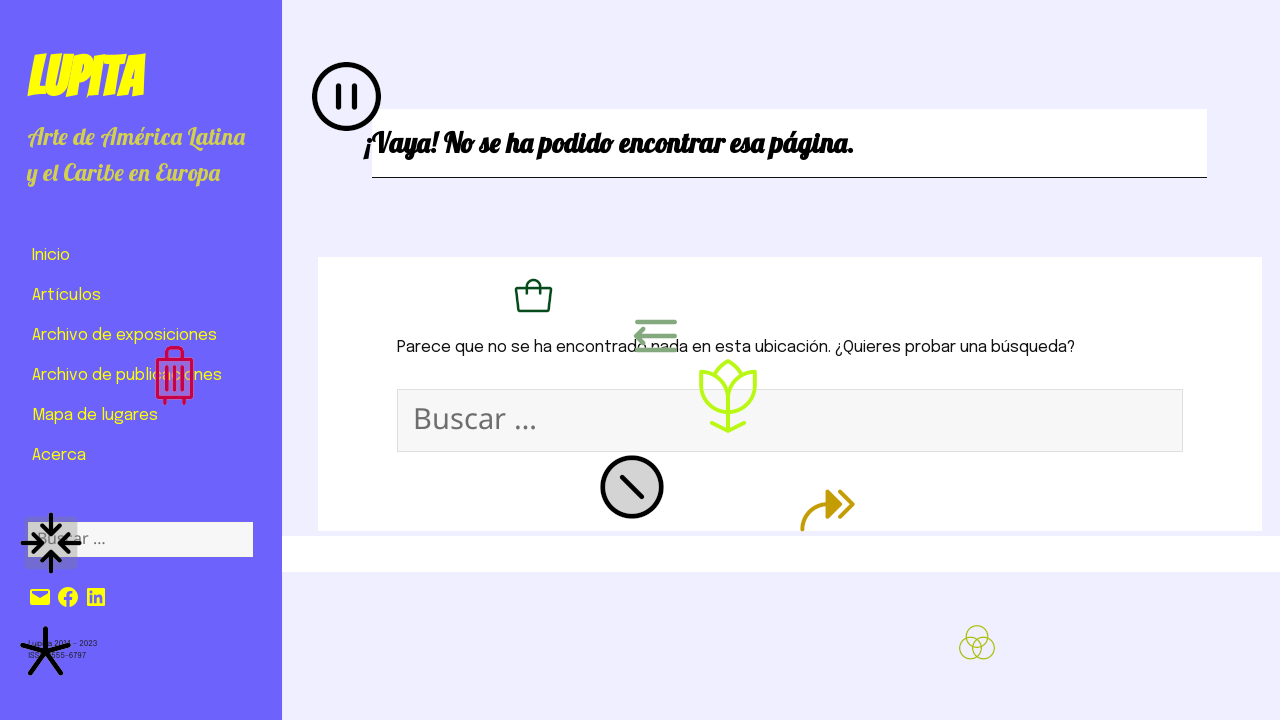  I want to click on go back to previous menu, so click(656, 336).